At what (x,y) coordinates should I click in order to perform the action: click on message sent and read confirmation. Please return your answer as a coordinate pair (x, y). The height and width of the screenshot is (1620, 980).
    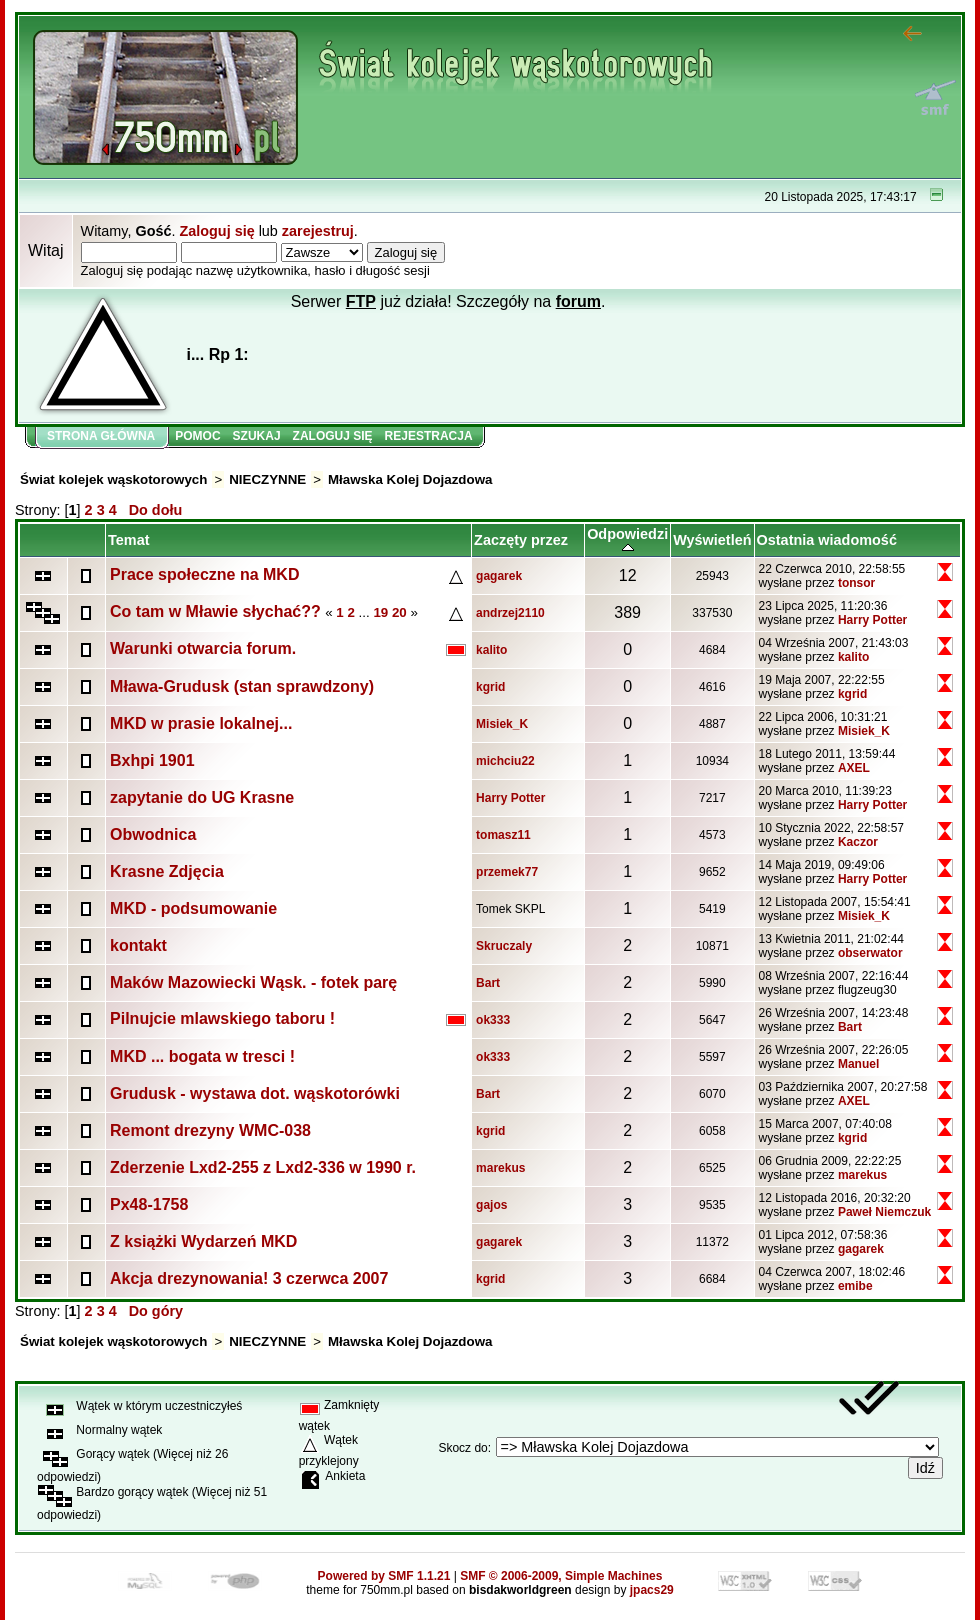
    Looking at the image, I should click on (869, 1397).